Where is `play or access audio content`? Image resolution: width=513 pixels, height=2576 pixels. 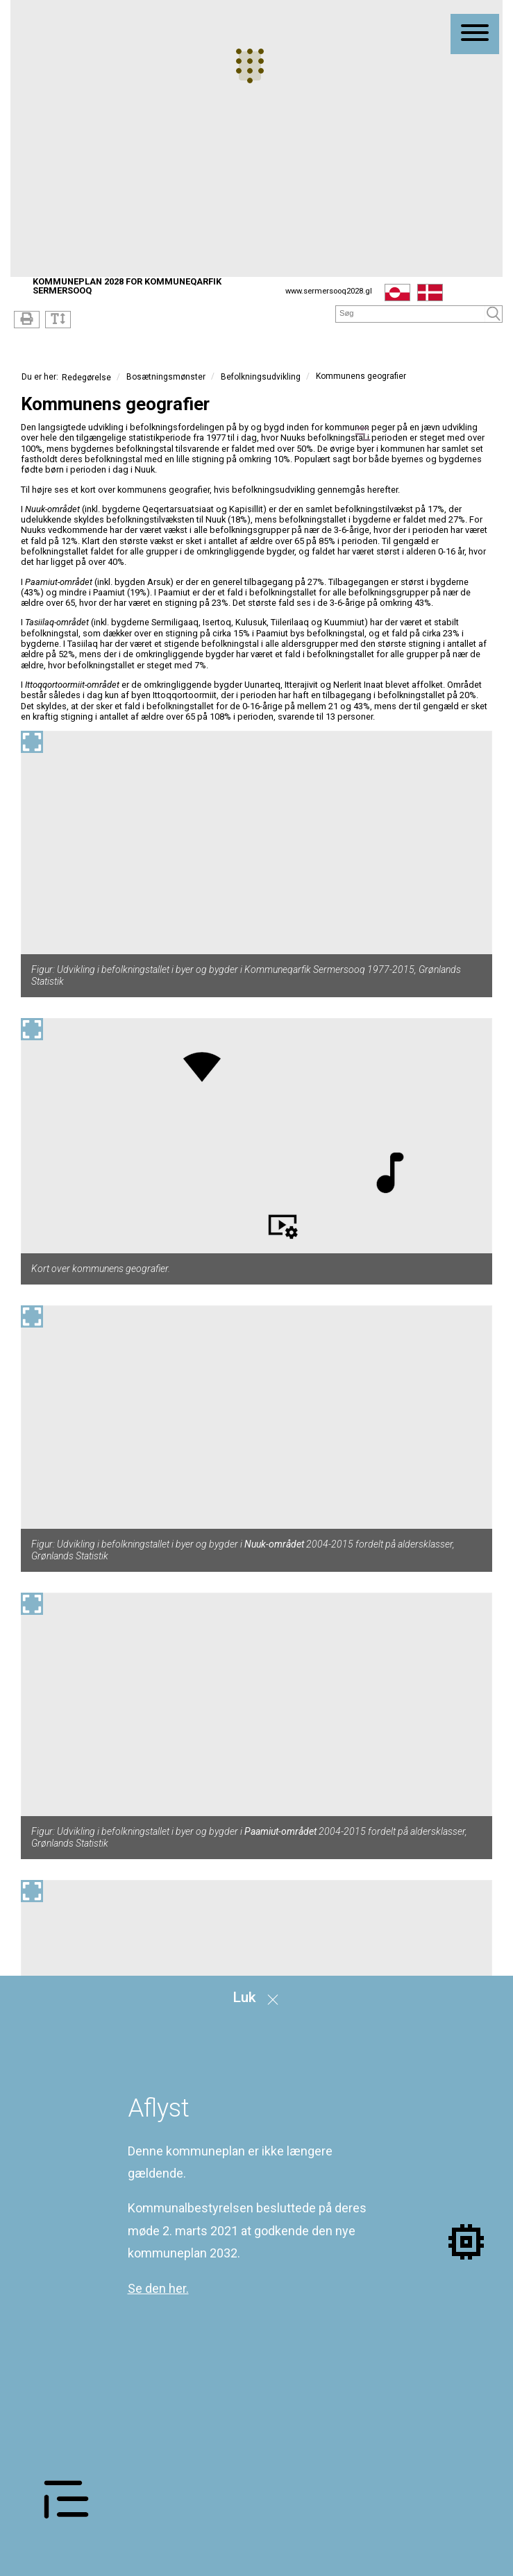
play or access audio content is located at coordinates (390, 1173).